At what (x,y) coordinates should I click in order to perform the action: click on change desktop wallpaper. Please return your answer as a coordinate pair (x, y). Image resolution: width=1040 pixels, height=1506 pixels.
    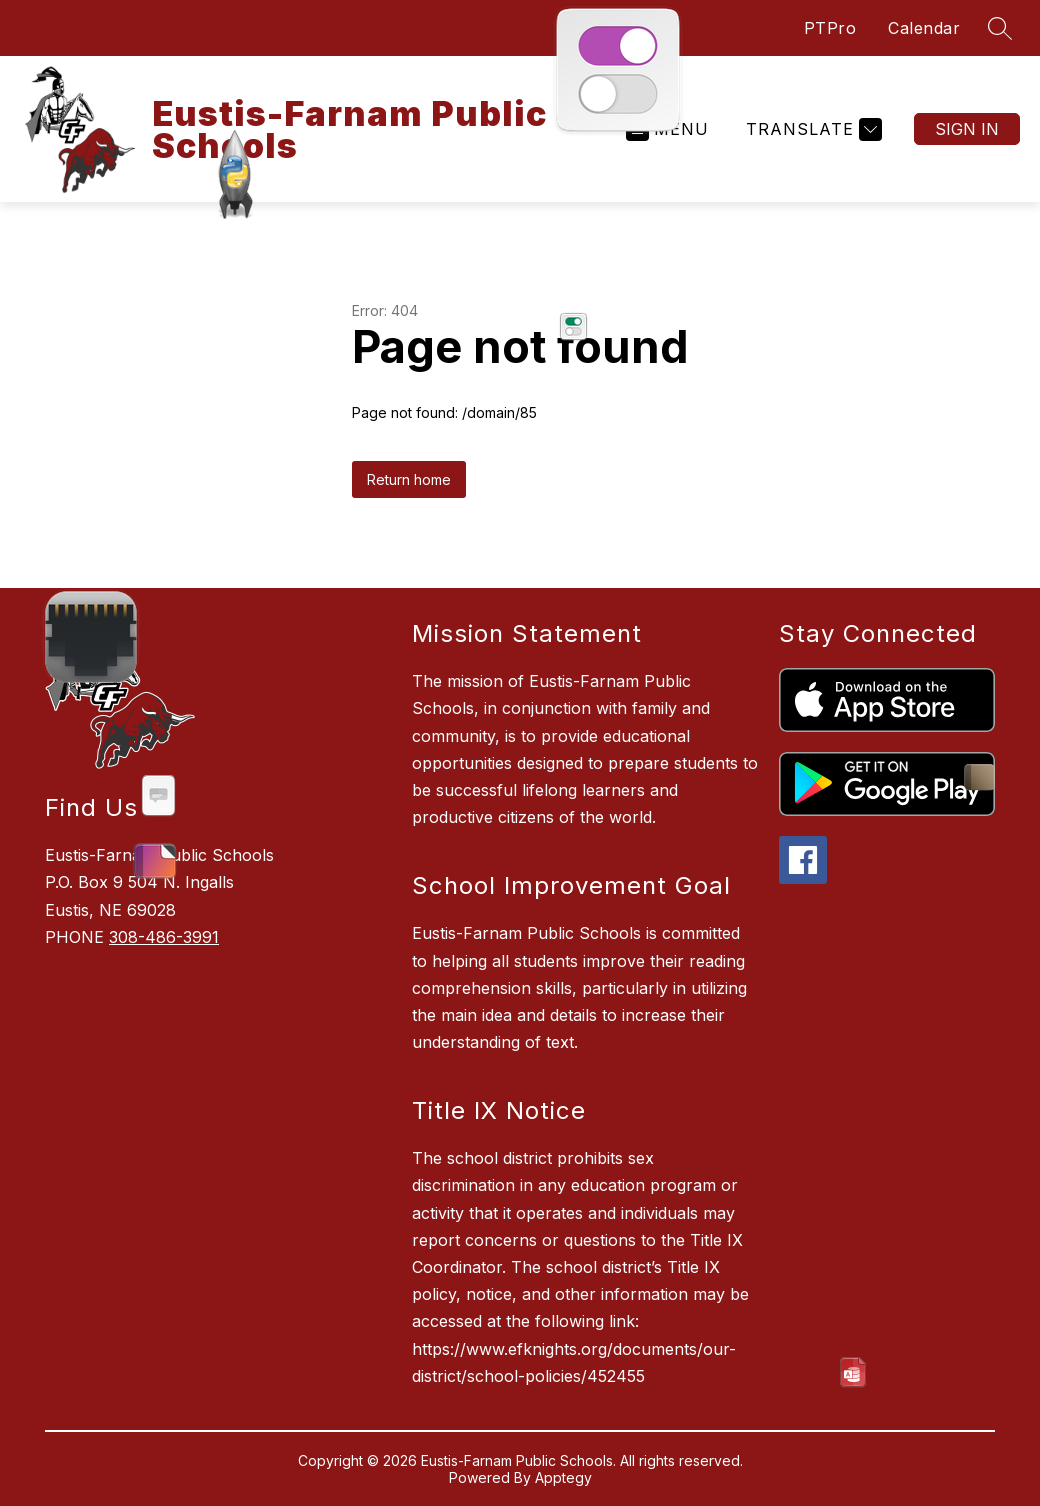
    Looking at the image, I should click on (155, 861).